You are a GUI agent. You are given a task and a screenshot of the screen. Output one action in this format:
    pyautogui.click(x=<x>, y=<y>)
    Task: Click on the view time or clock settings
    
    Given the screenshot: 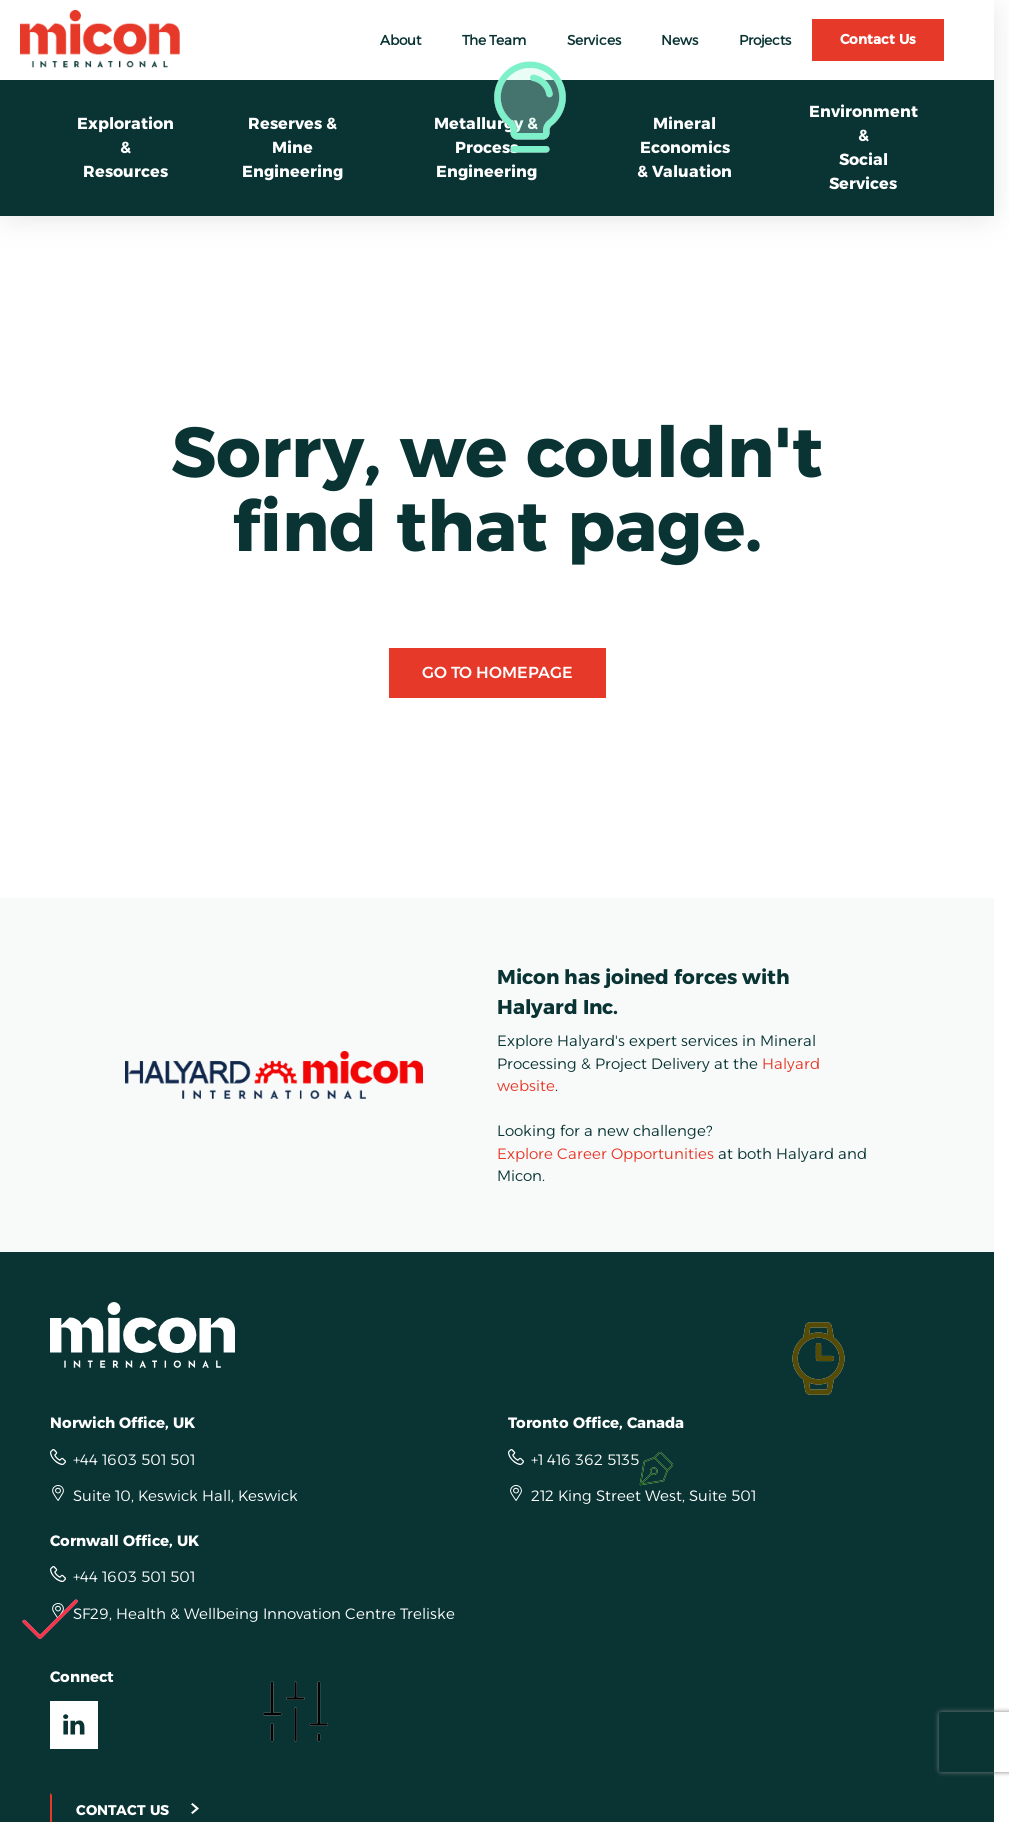 What is the action you would take?
    pyautogui.click(x=818, y=1358)
    